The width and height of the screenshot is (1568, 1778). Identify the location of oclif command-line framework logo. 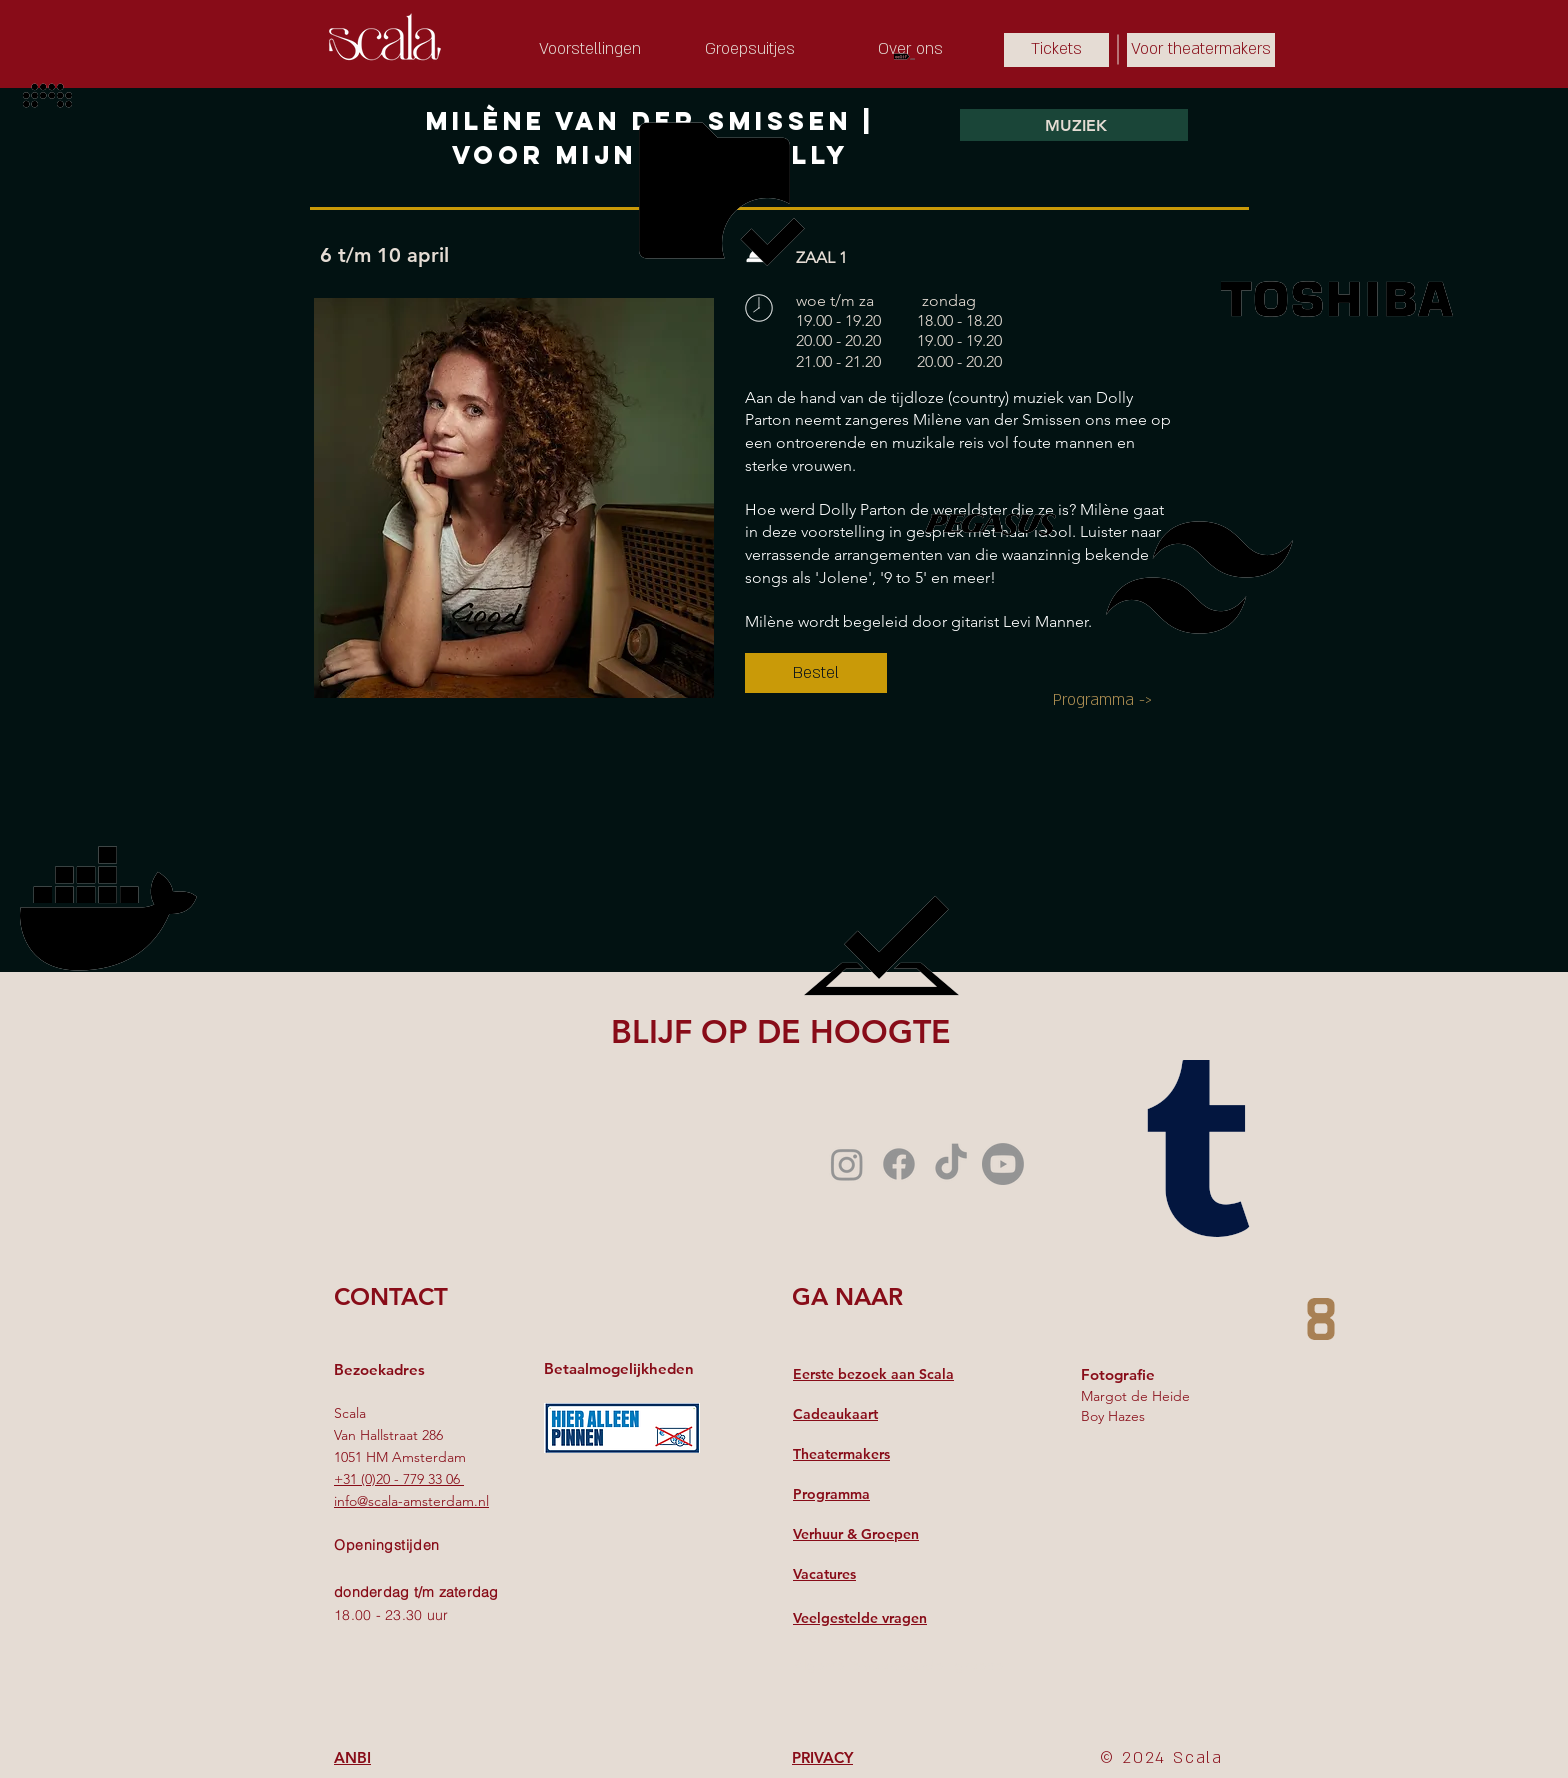
(904, 56).